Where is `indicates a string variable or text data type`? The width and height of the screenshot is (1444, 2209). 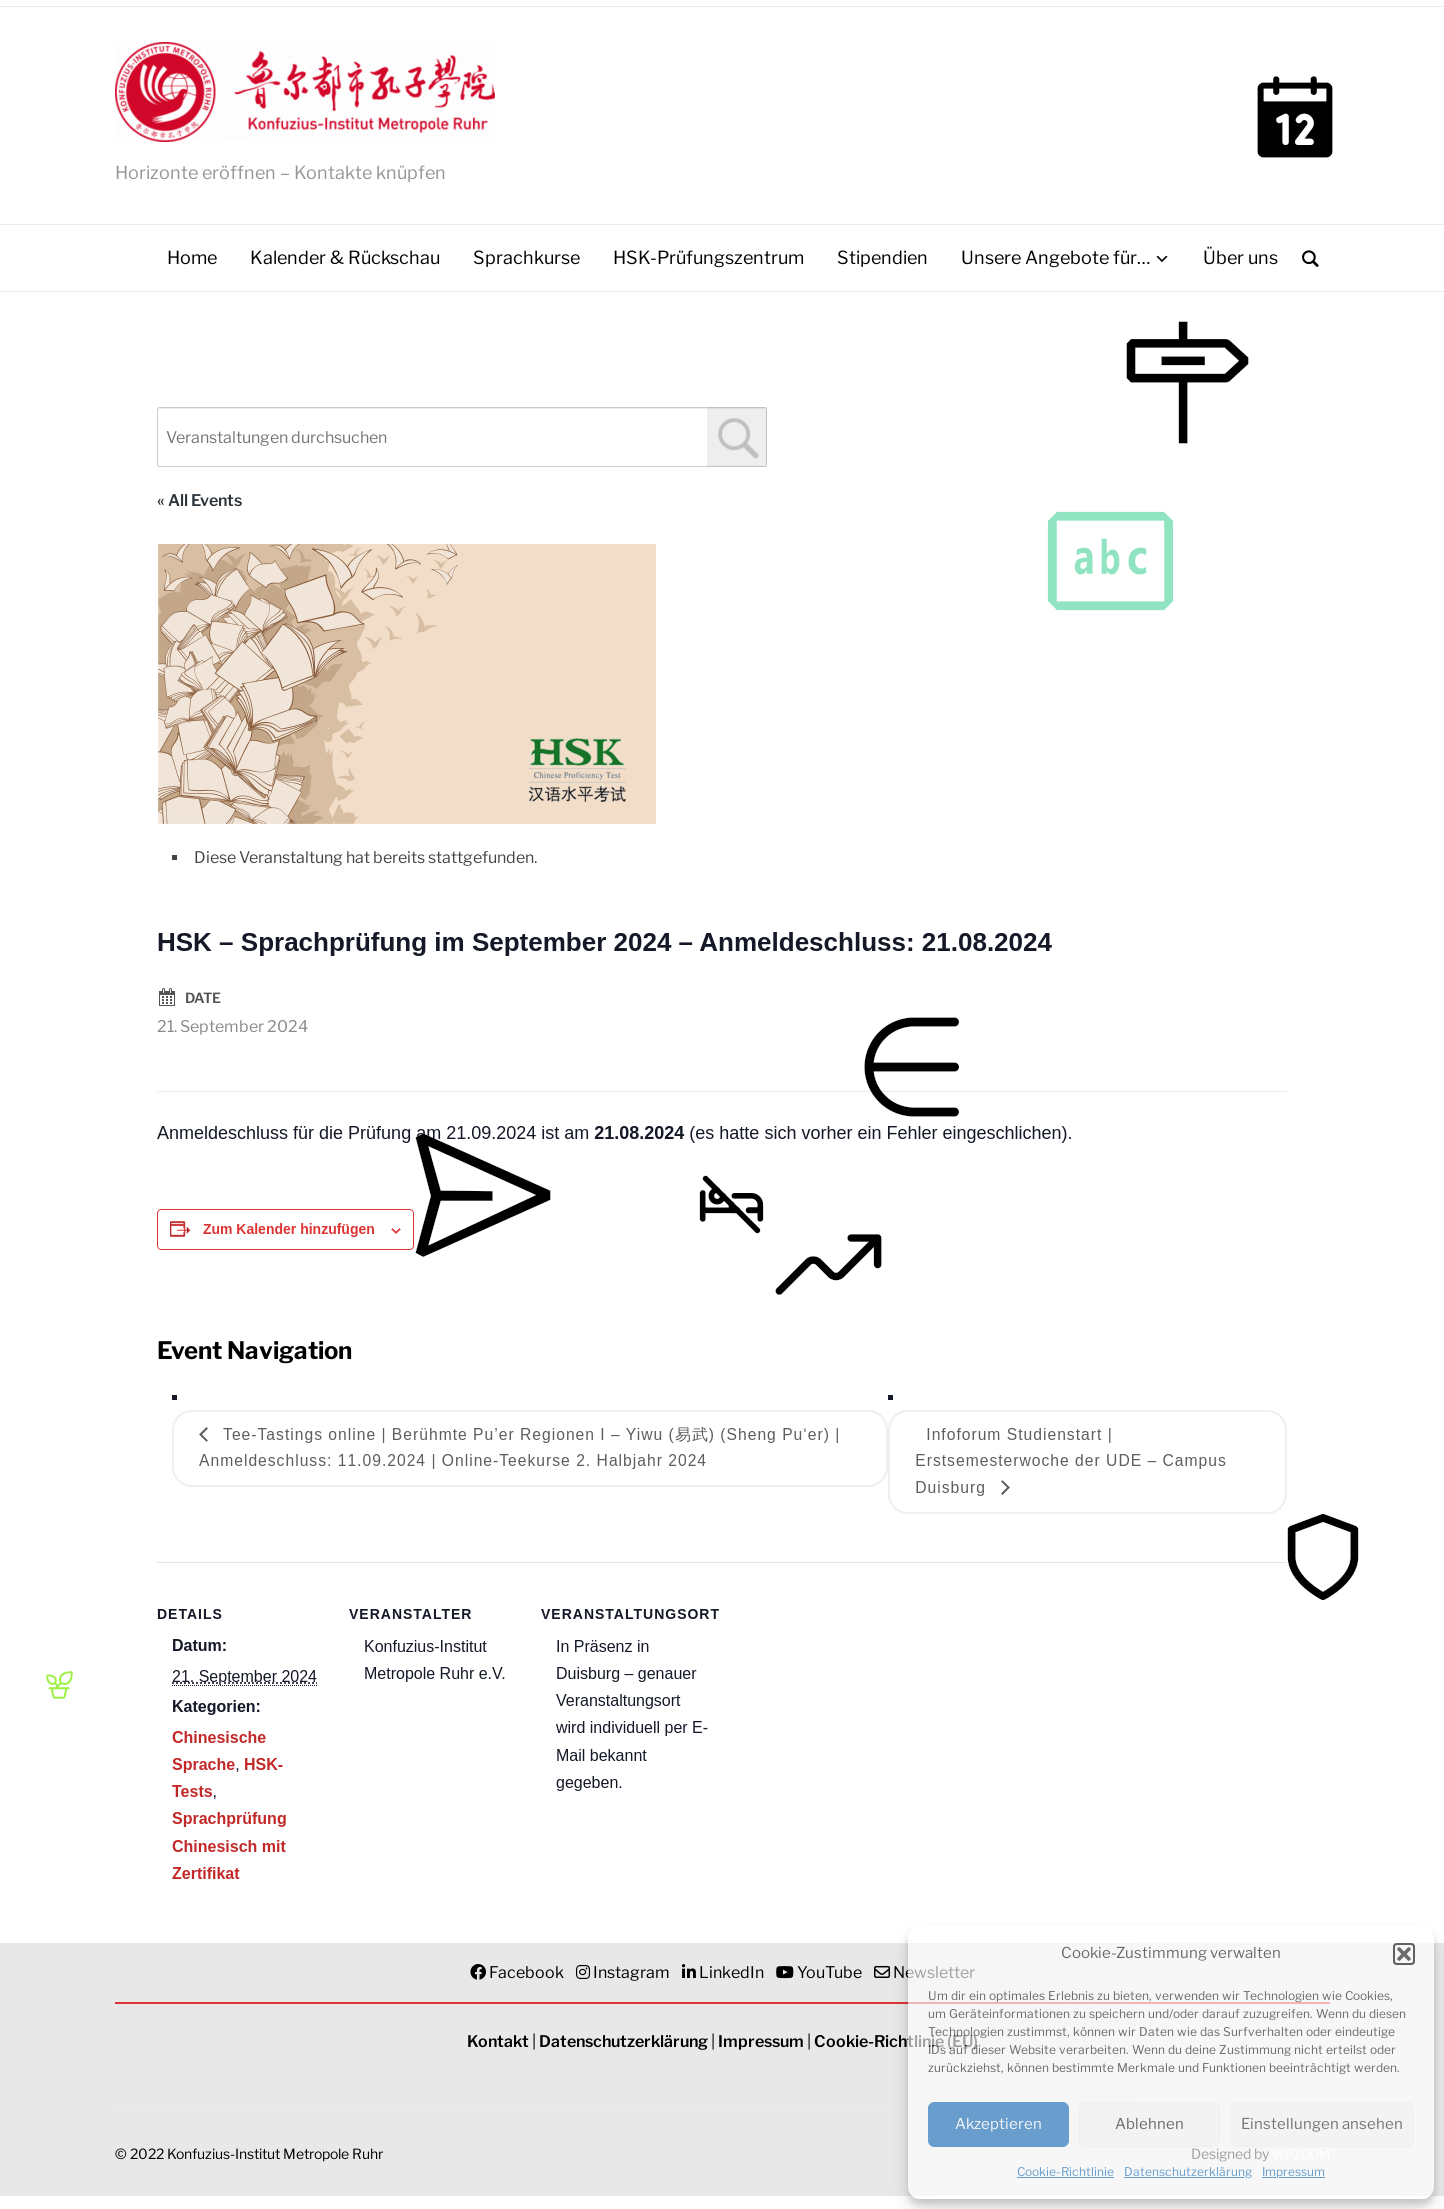 indicates a string variable or text data type is located at coordinates (1110, 565).